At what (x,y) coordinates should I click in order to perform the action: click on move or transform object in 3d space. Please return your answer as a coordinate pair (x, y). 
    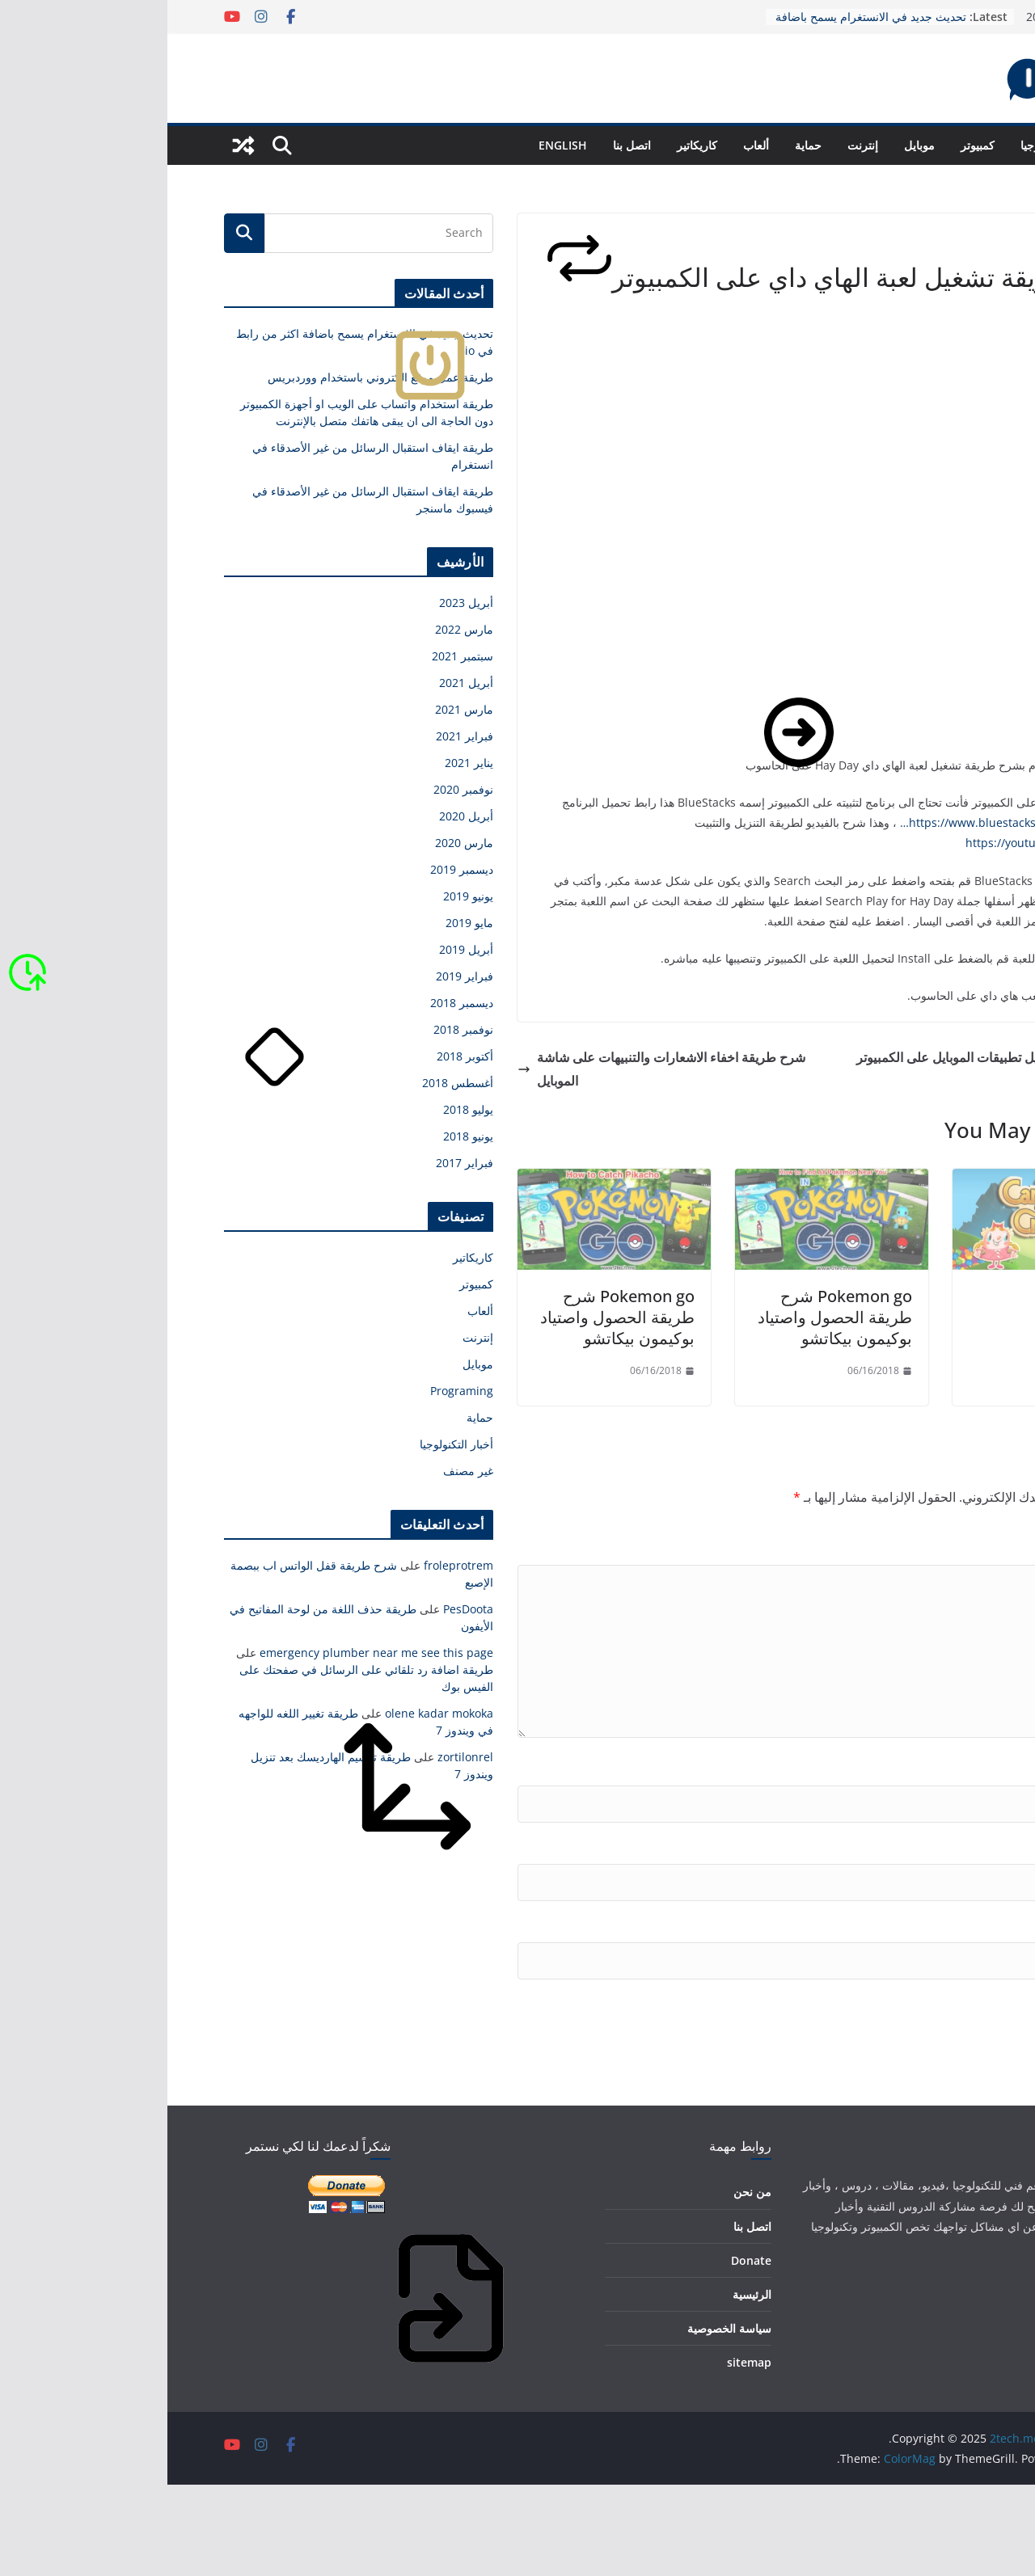
    Looking at the image, I should click on (410, 1783).